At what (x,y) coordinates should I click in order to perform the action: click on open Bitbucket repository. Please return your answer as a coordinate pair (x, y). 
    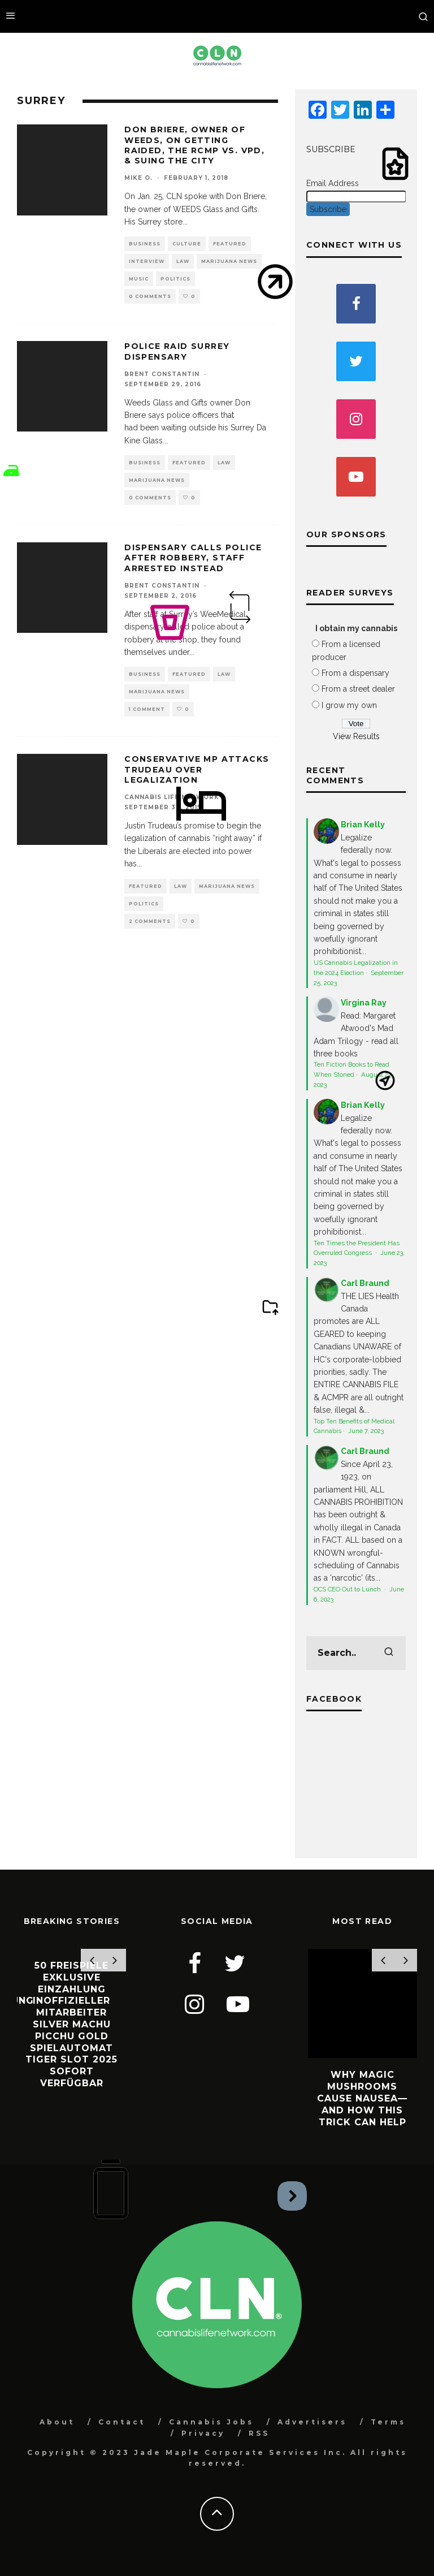
    Looking at the image, I should click on (170, 622).